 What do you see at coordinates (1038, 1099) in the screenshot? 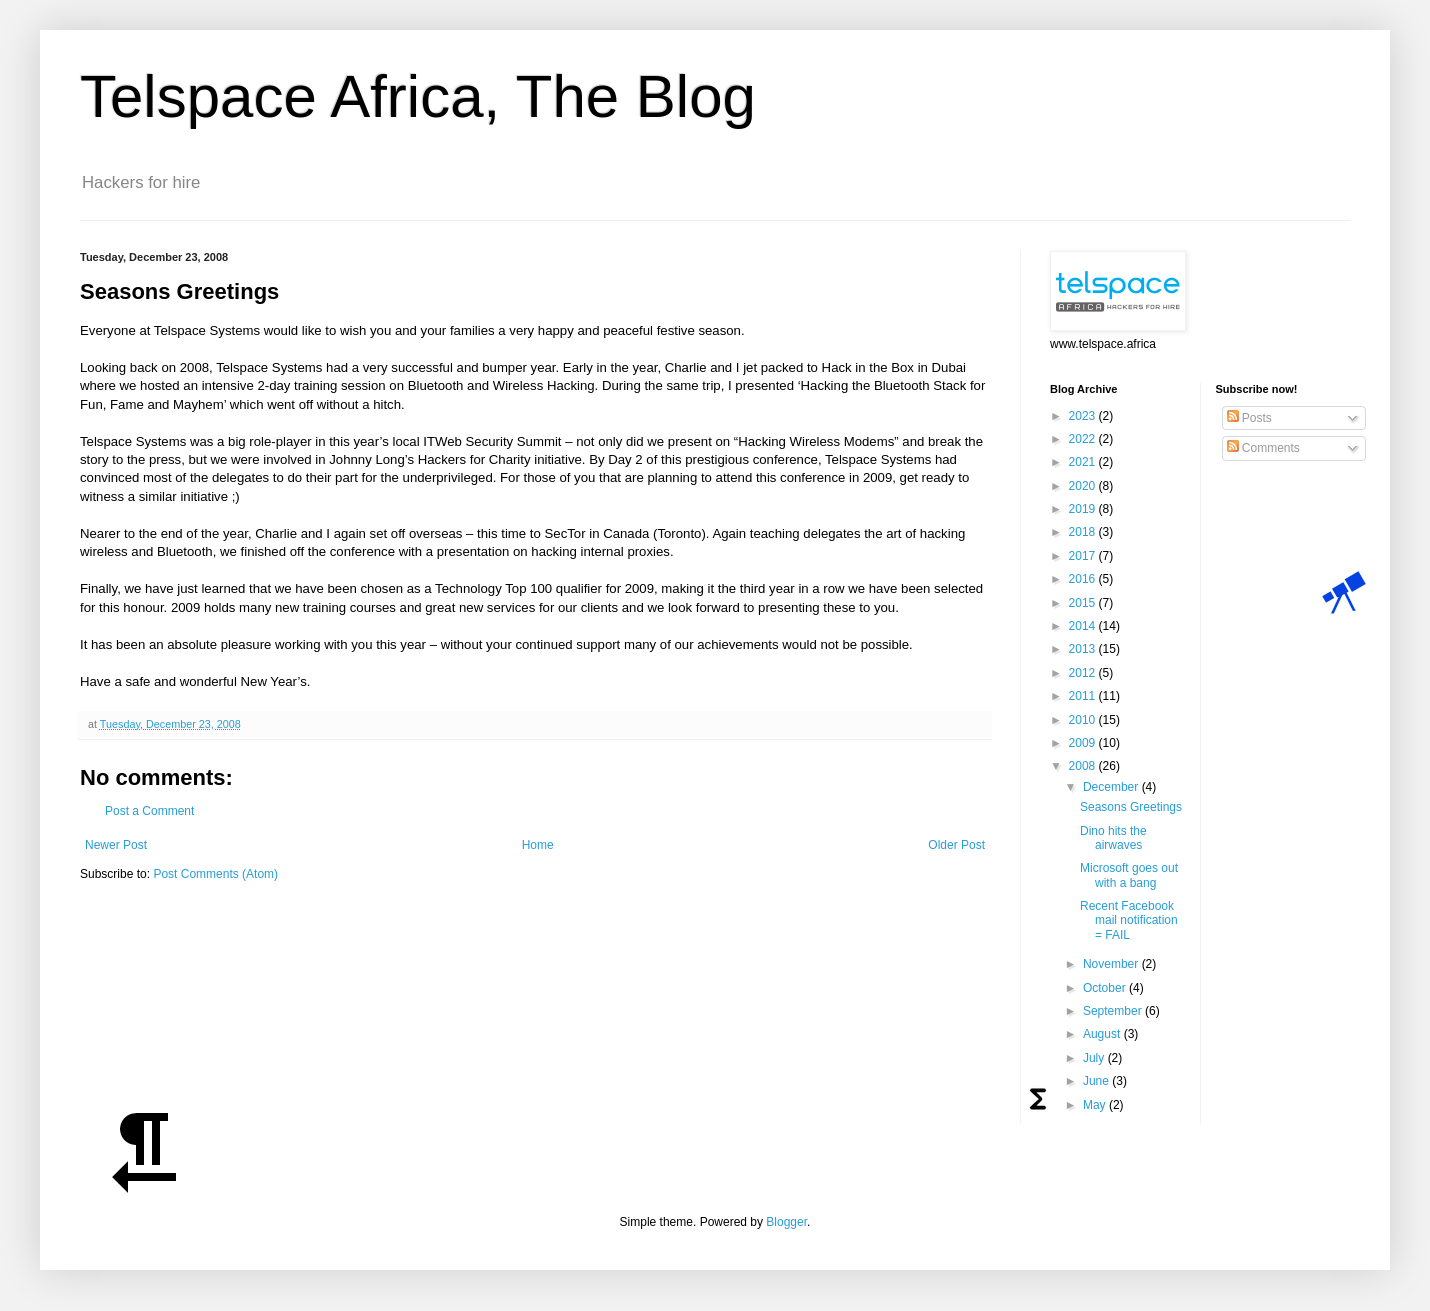
I see `insert a mathematical function or formula` at bounding box center [1038, 1099].